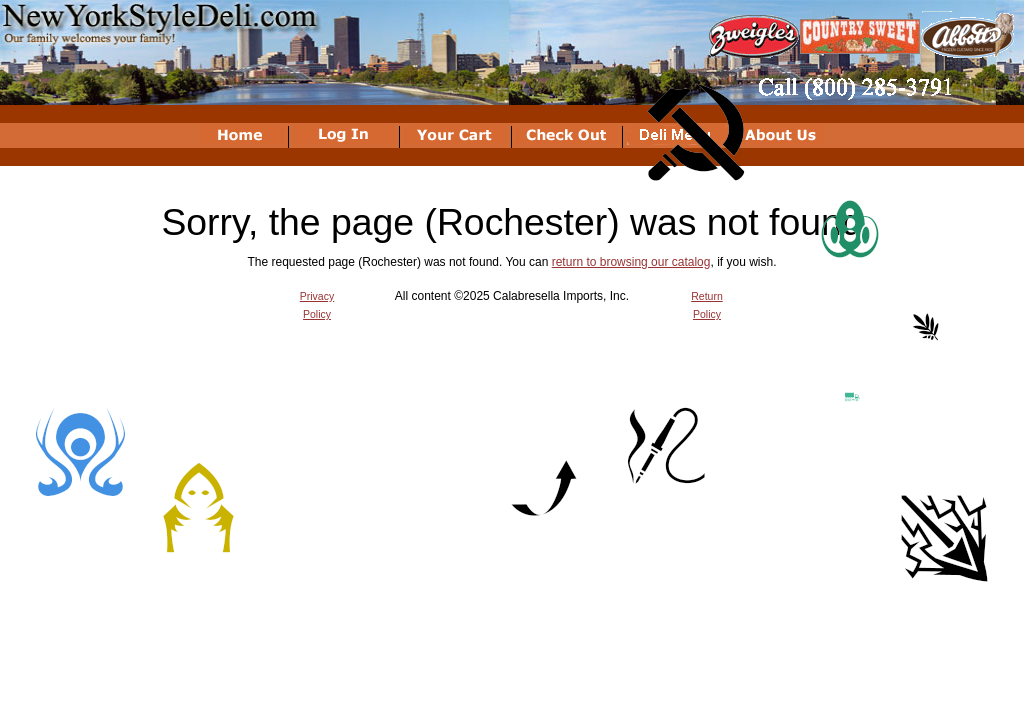 This screenshot has height=720, width=1024. What do you see at coordinates (696, 132) in the screenshot?
I see `communist or socialist themed content or game faction` at bounding box center [696, 132].